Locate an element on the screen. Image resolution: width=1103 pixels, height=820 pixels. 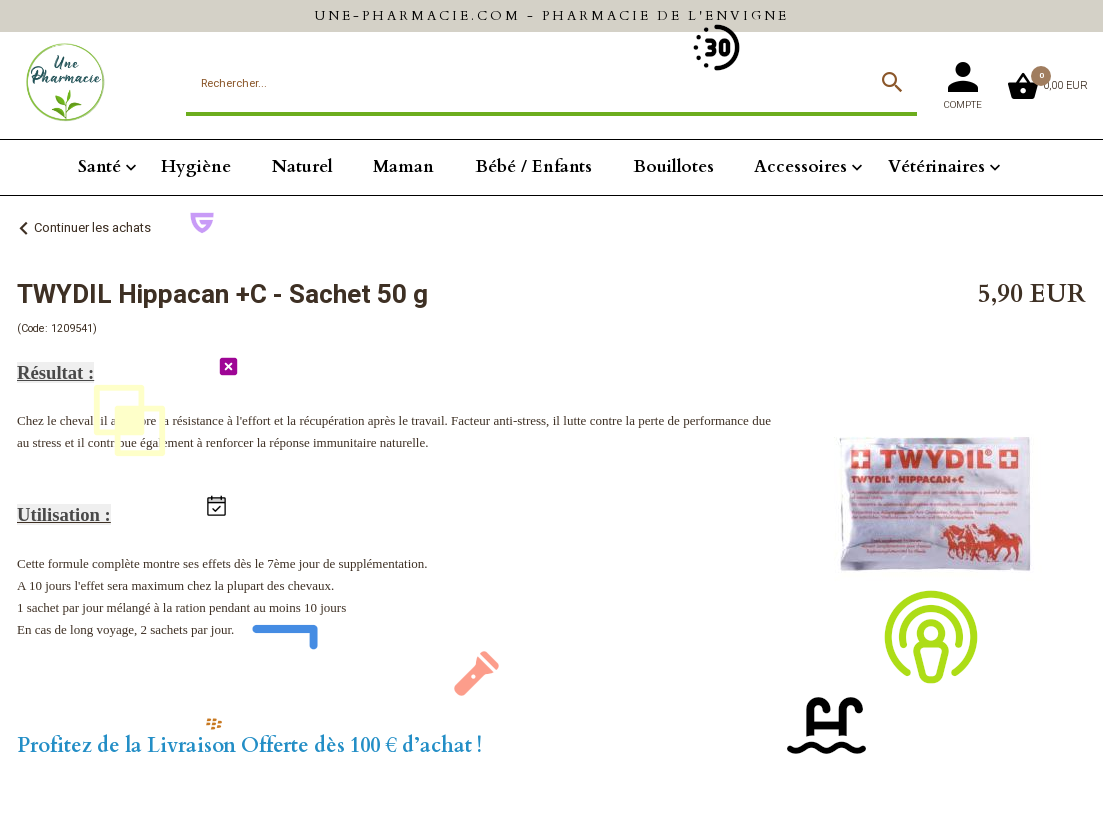
set timer for 30 seconds or minutes is located at coordinates (716, 47).